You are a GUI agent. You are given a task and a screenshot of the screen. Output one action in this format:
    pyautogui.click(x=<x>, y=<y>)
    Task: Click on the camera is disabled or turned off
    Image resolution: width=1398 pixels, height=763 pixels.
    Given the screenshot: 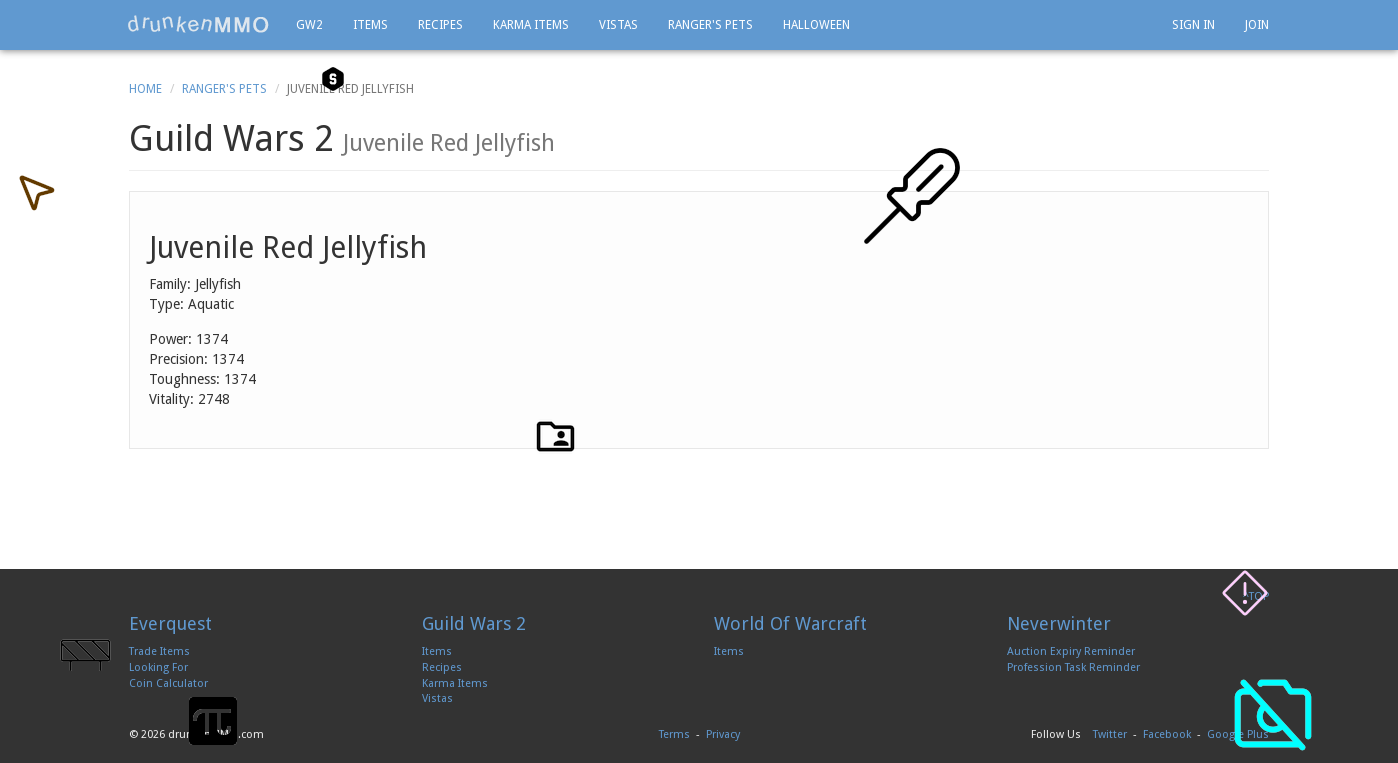 What is the action you would take?
    pyautogui.click(x=1273, y=715)
    